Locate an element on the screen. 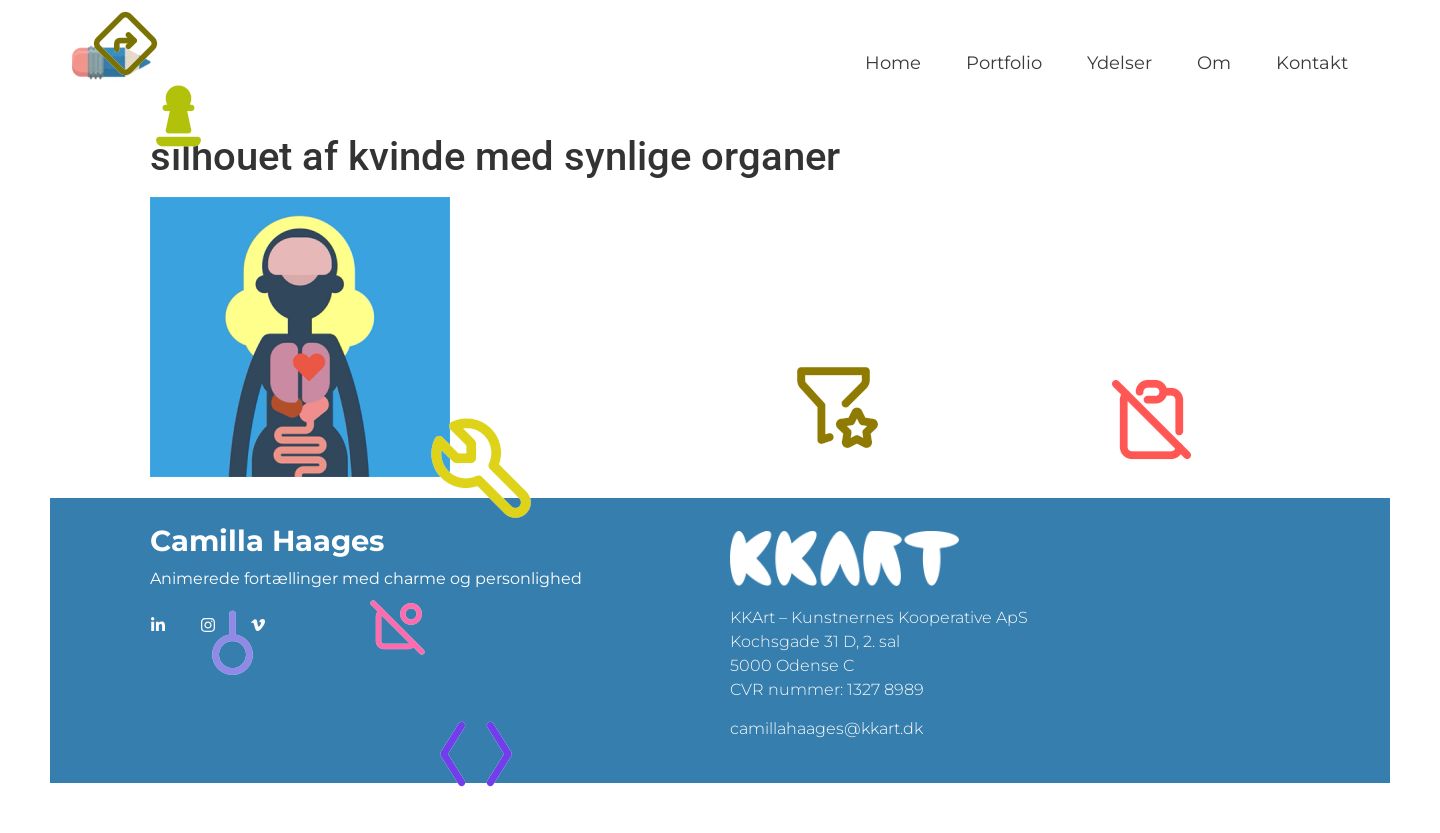 This screenshot has height=833, width=1440. select neutrois gender identity is located at coordinates (232, 644).